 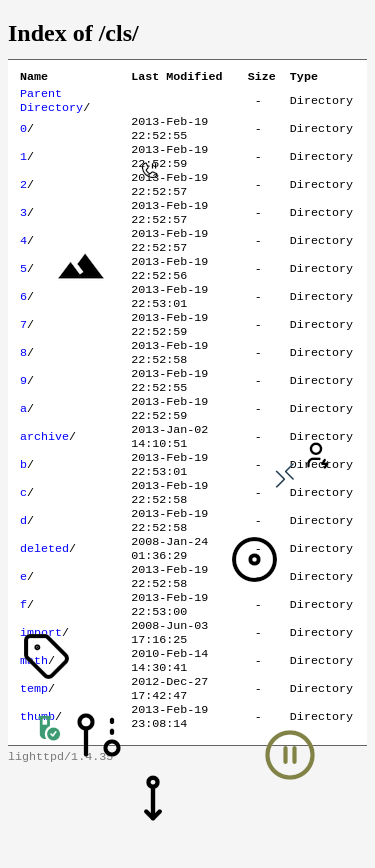 What do you see at coordinates (46, 656) in the screenshot?
I see `add or manage tags for an item` at bounding box center [46, 656].